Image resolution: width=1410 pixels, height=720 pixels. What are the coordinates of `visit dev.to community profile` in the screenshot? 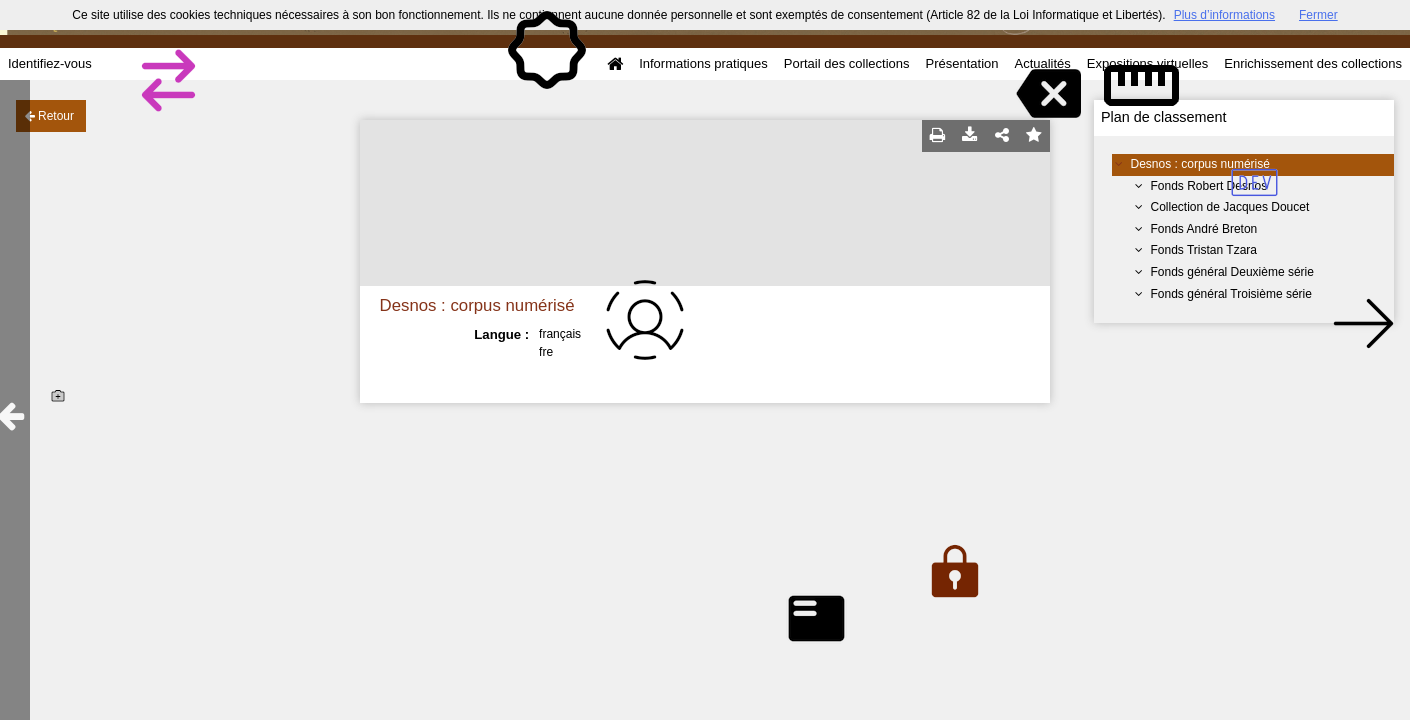 It's located at (1254, 182).